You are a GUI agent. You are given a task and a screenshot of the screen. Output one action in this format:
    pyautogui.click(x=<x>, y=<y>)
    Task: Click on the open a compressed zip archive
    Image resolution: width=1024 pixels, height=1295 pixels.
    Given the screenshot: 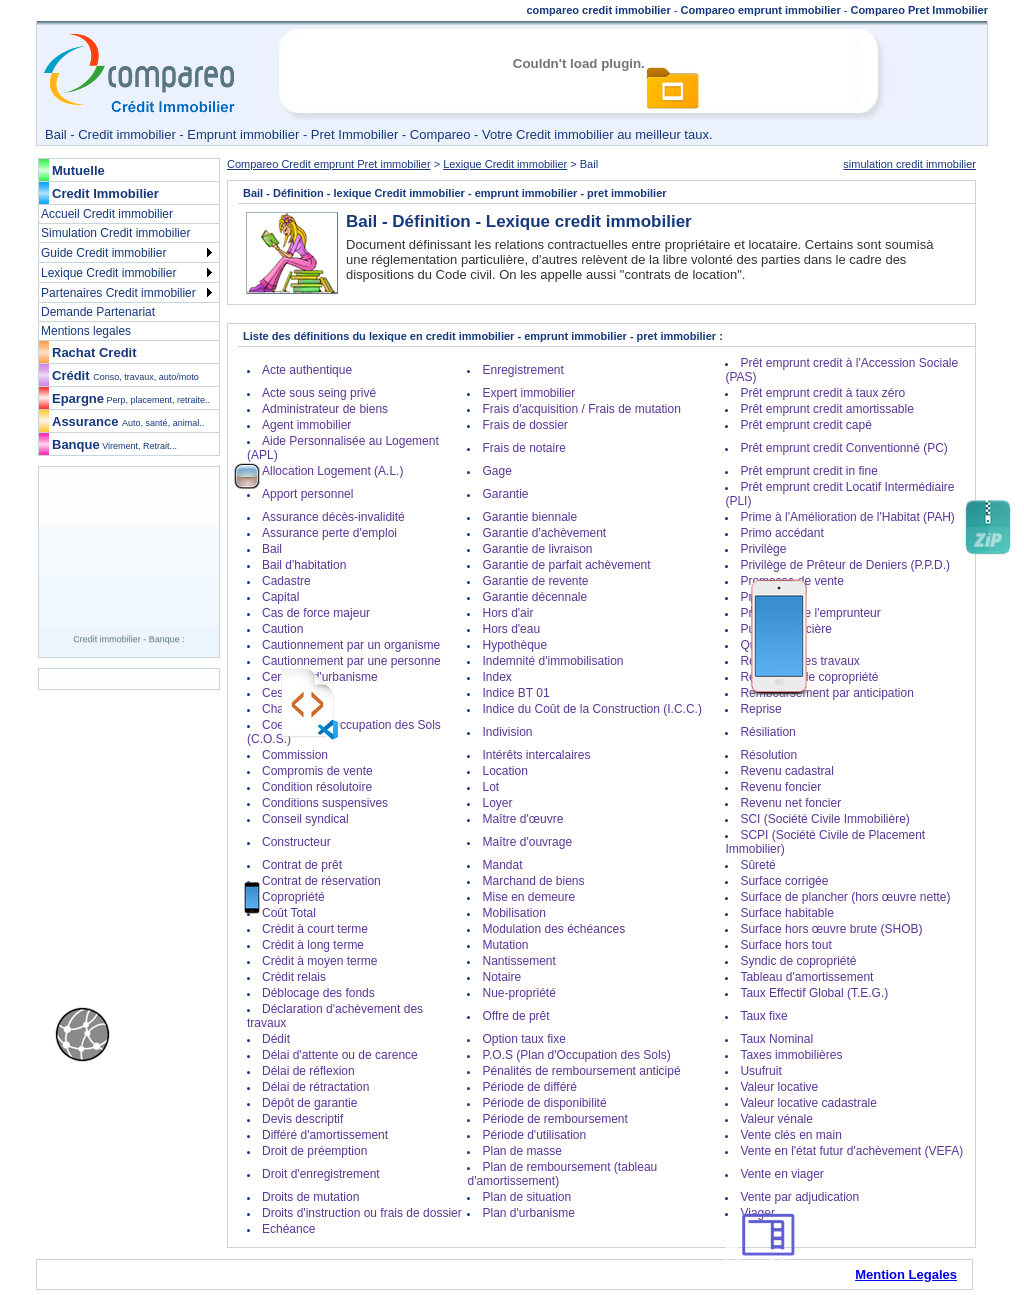 What is the action you would take?
    pyautogui.click(x=988, y=527)
    